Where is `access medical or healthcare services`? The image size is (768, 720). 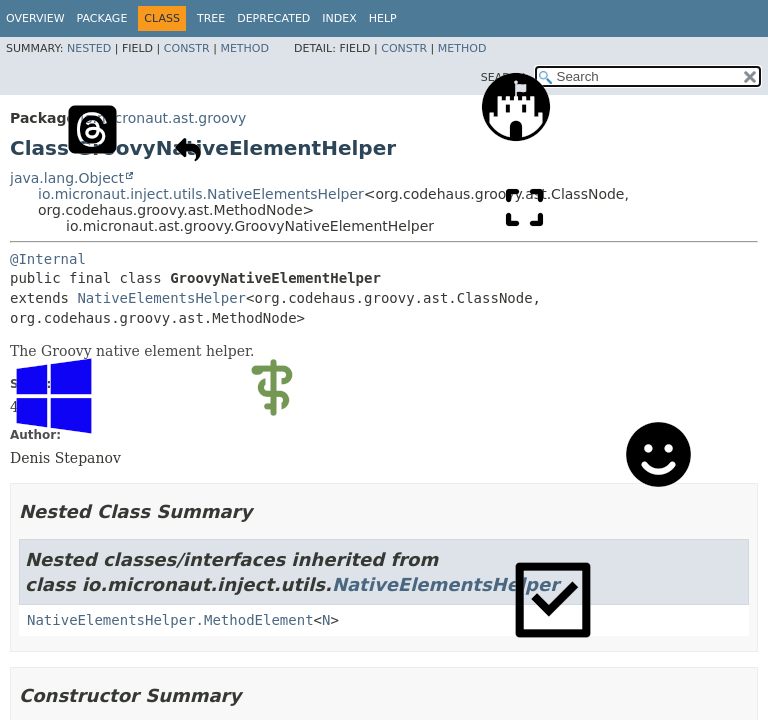 access medical or healthcare services is located at coordinates (273, 387).